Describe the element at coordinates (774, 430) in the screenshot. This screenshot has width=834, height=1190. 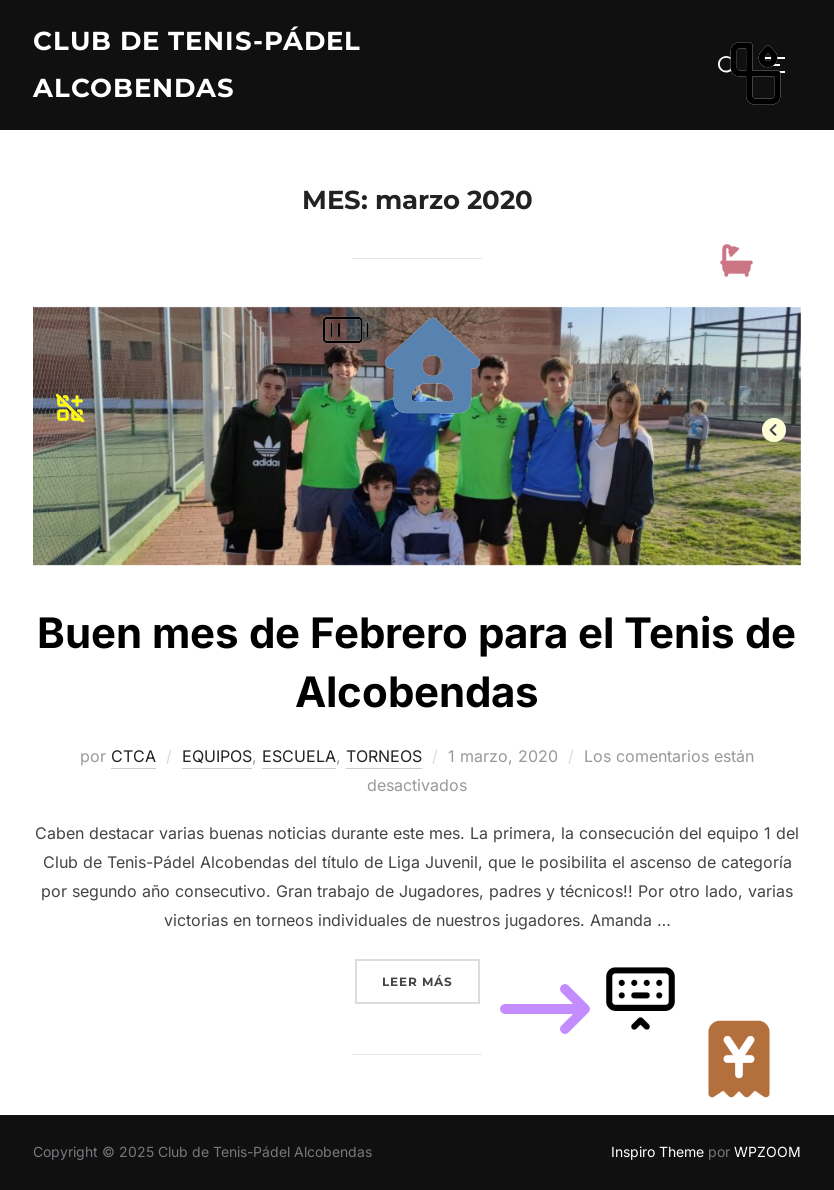
I see `go back to the previous screen` at that location.